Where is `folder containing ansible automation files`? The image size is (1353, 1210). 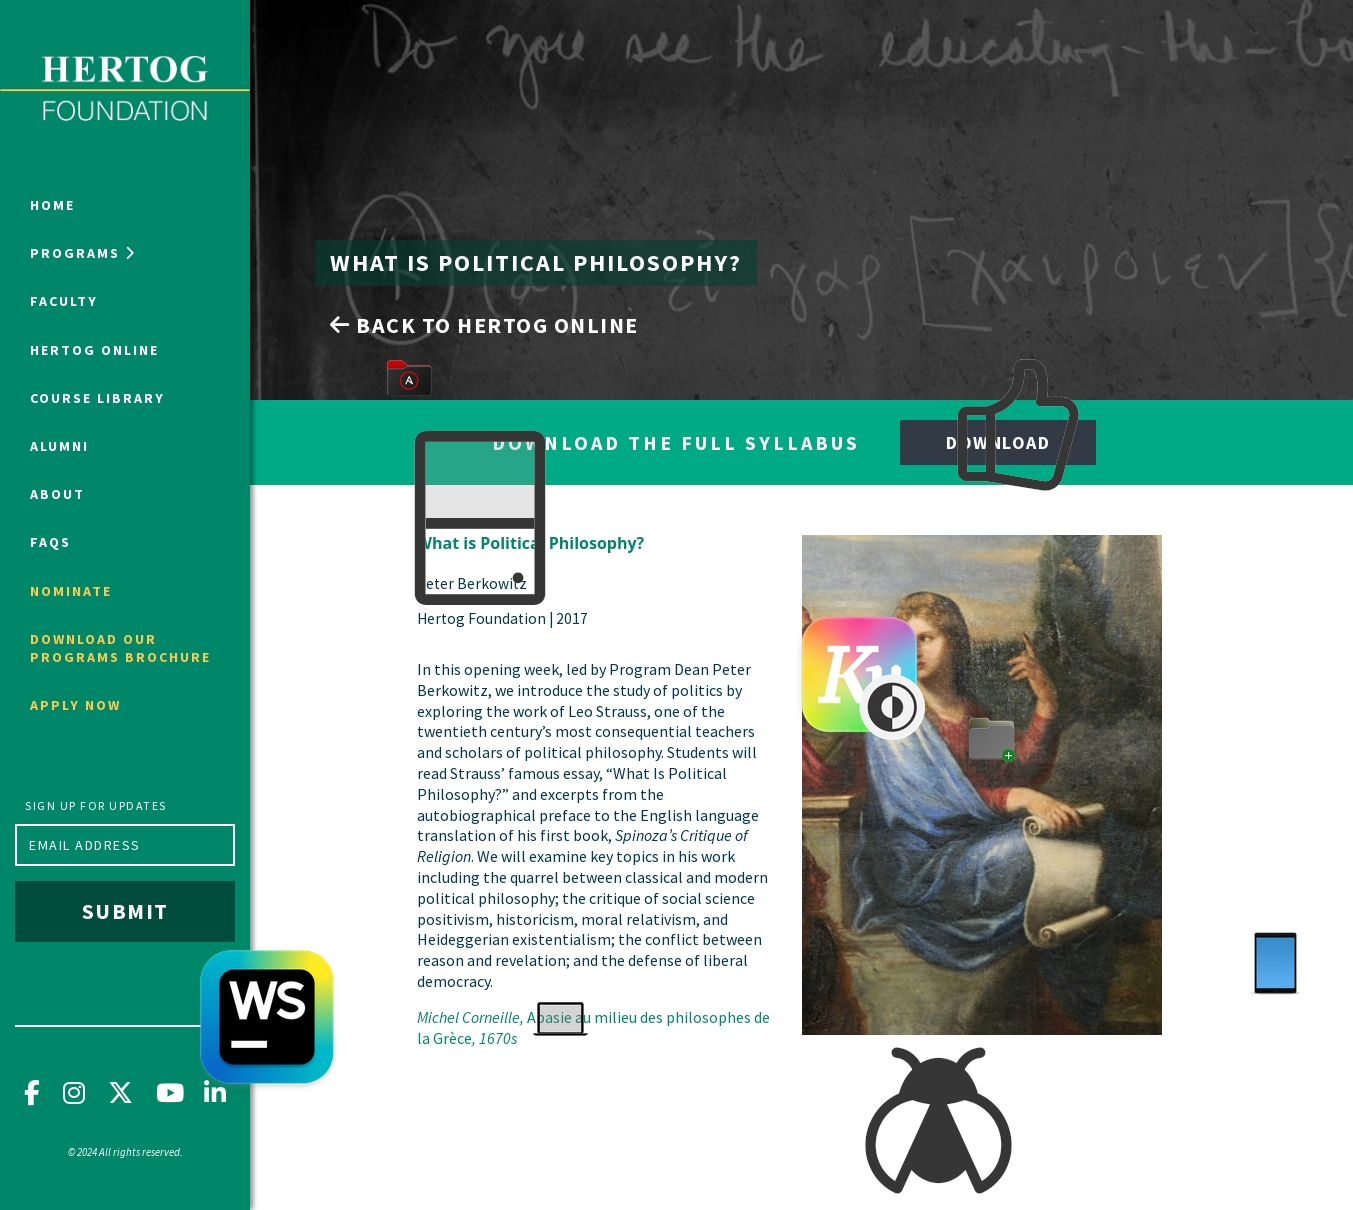
folder containing ansible automation files is located at coordinates (409, 379).